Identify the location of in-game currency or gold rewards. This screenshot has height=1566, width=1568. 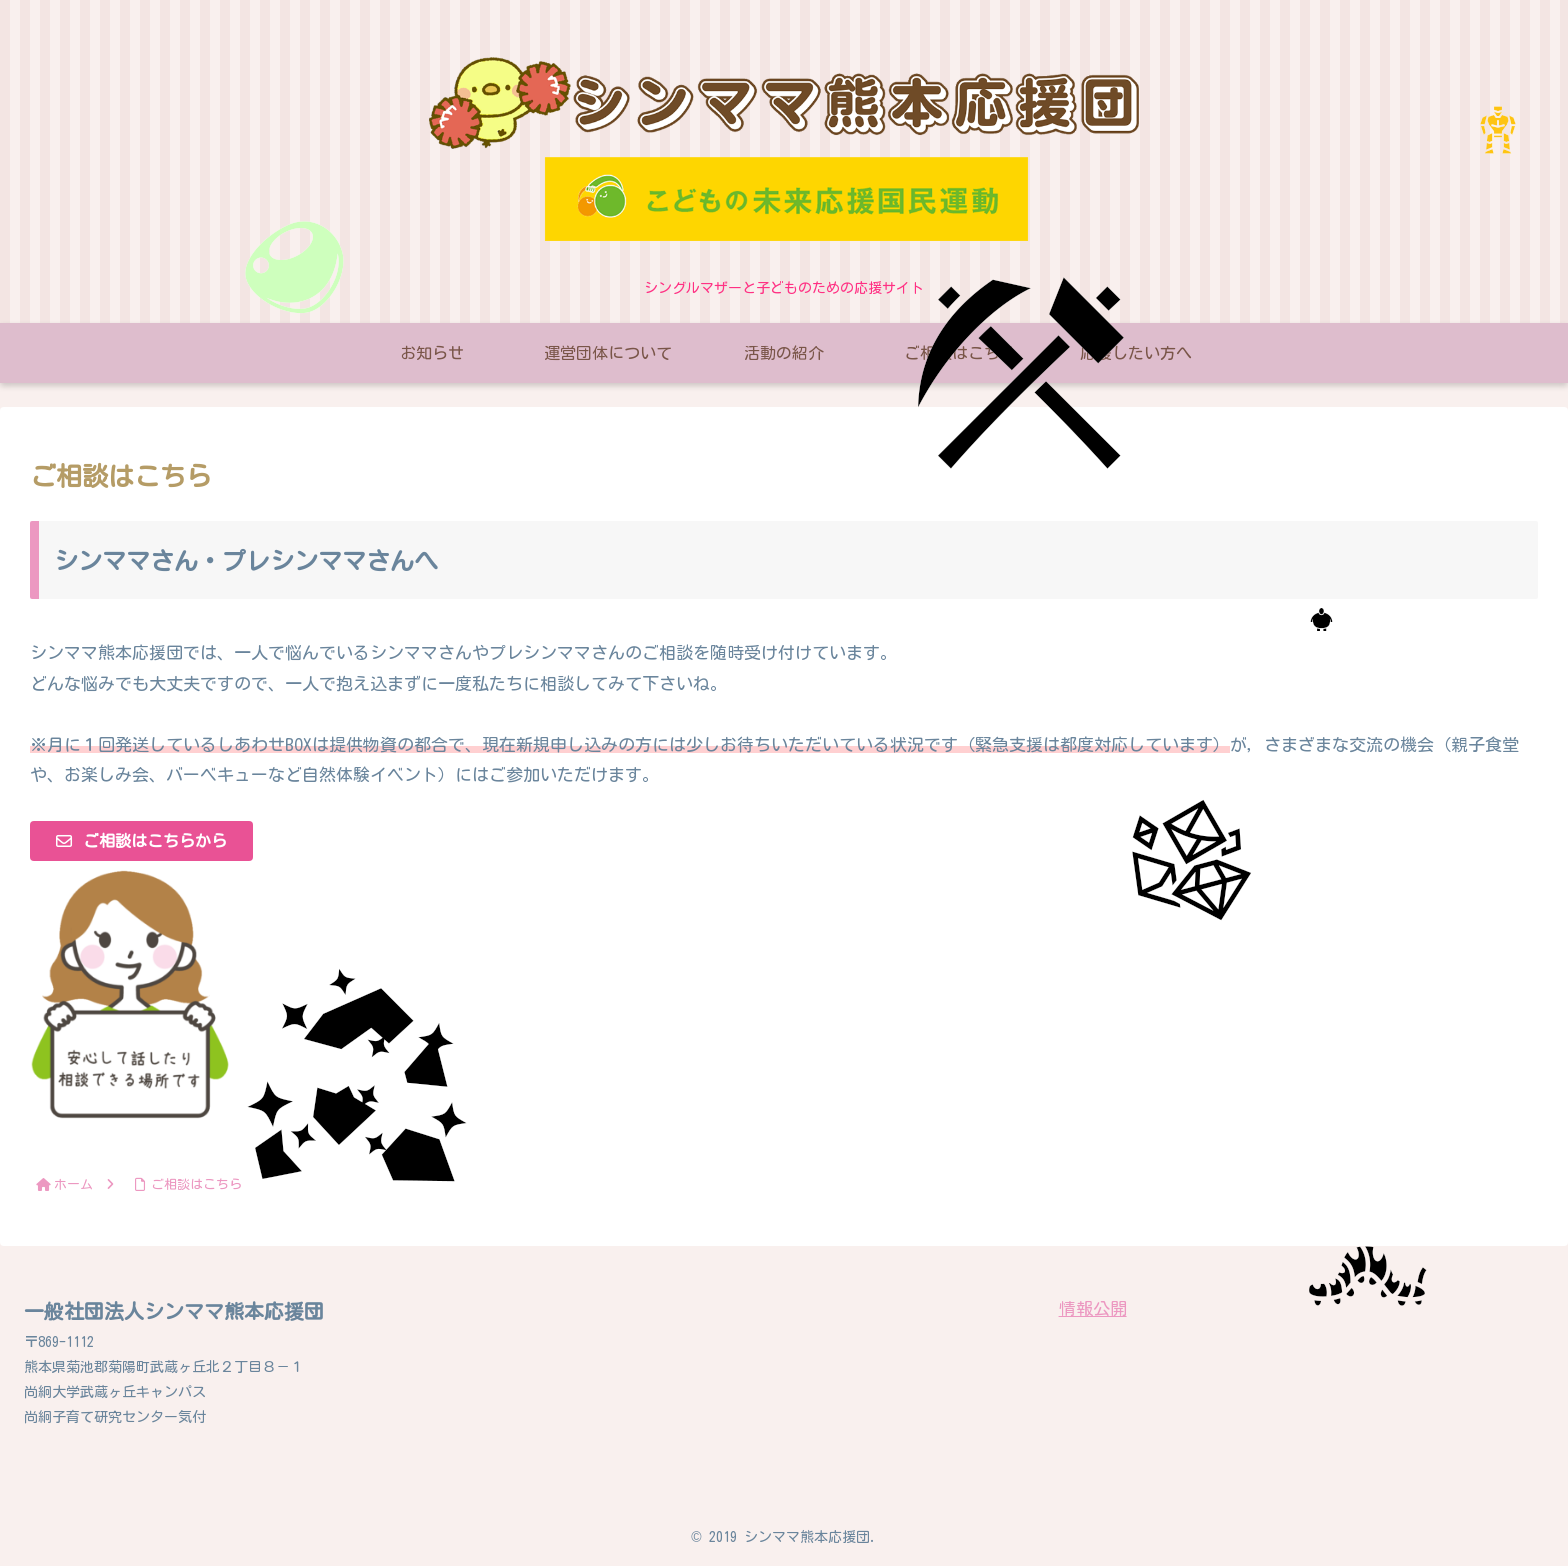
(357, 1075).